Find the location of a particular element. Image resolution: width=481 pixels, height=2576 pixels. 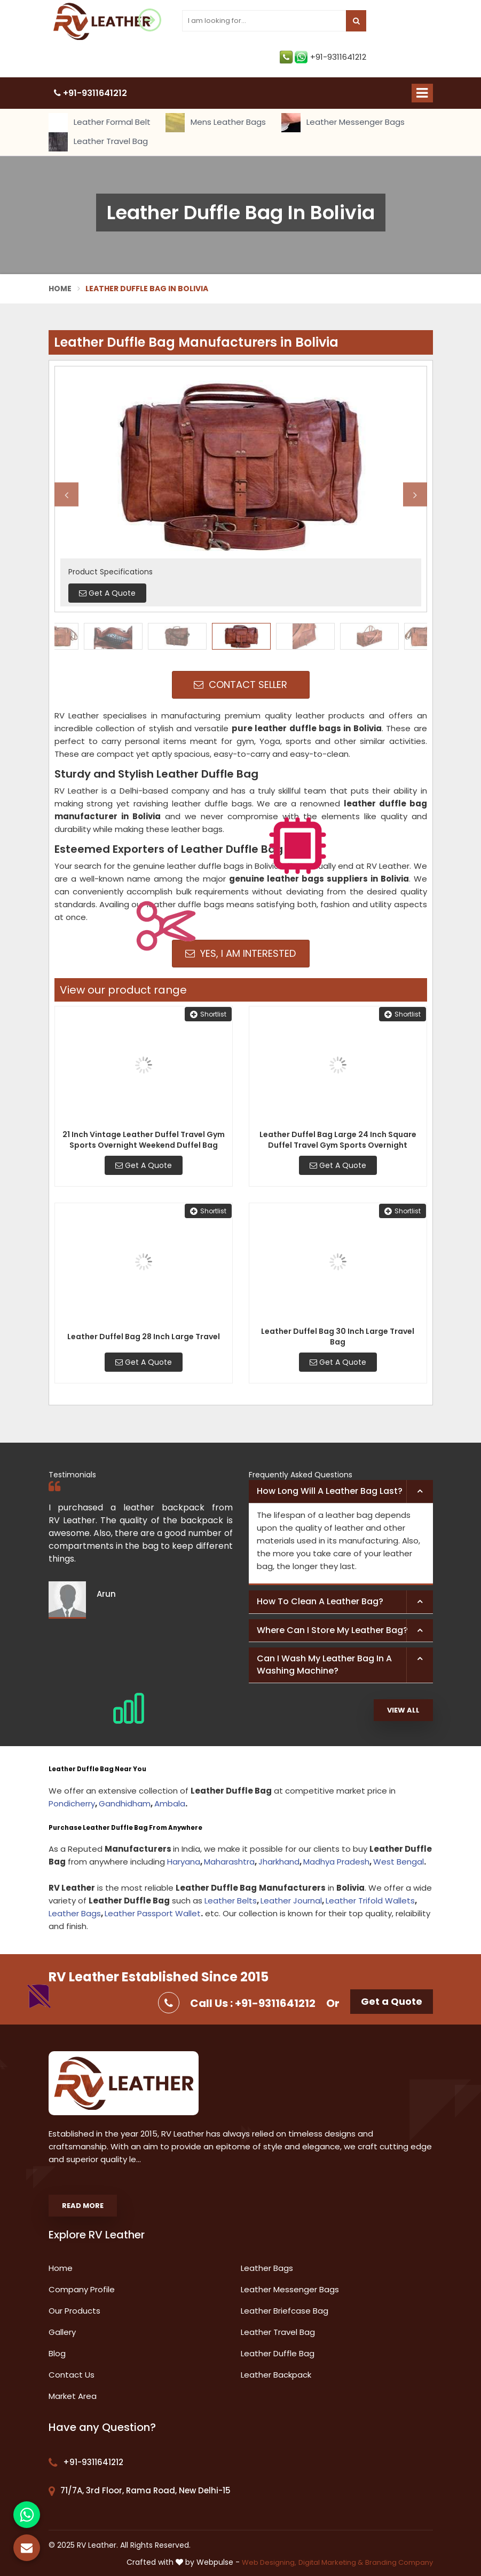

proceed to the next step is located at coordinates (149, 20).